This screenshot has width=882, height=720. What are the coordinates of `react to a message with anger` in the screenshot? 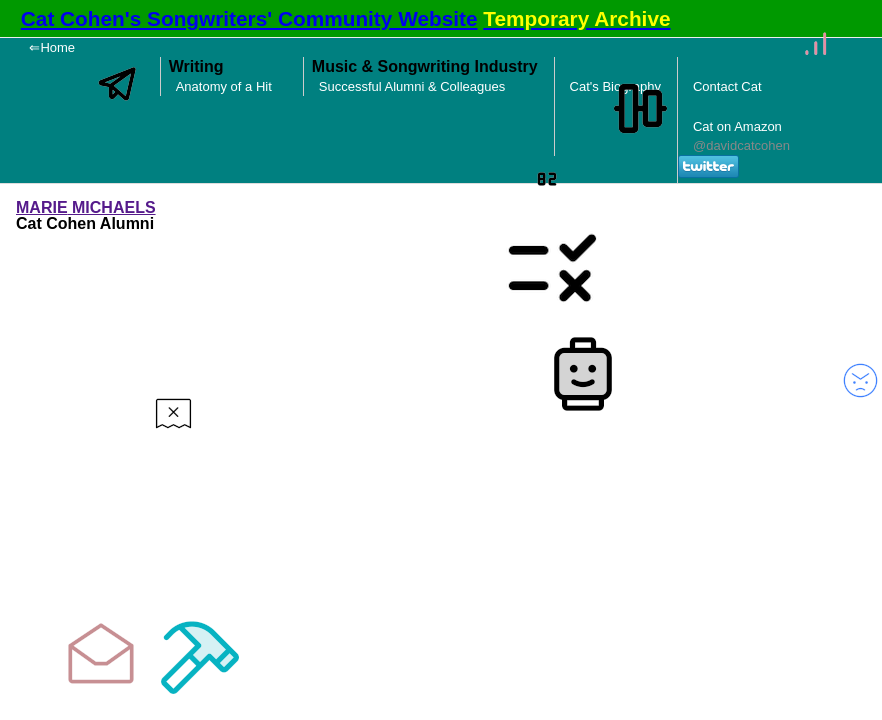 It's located at (860, 380).